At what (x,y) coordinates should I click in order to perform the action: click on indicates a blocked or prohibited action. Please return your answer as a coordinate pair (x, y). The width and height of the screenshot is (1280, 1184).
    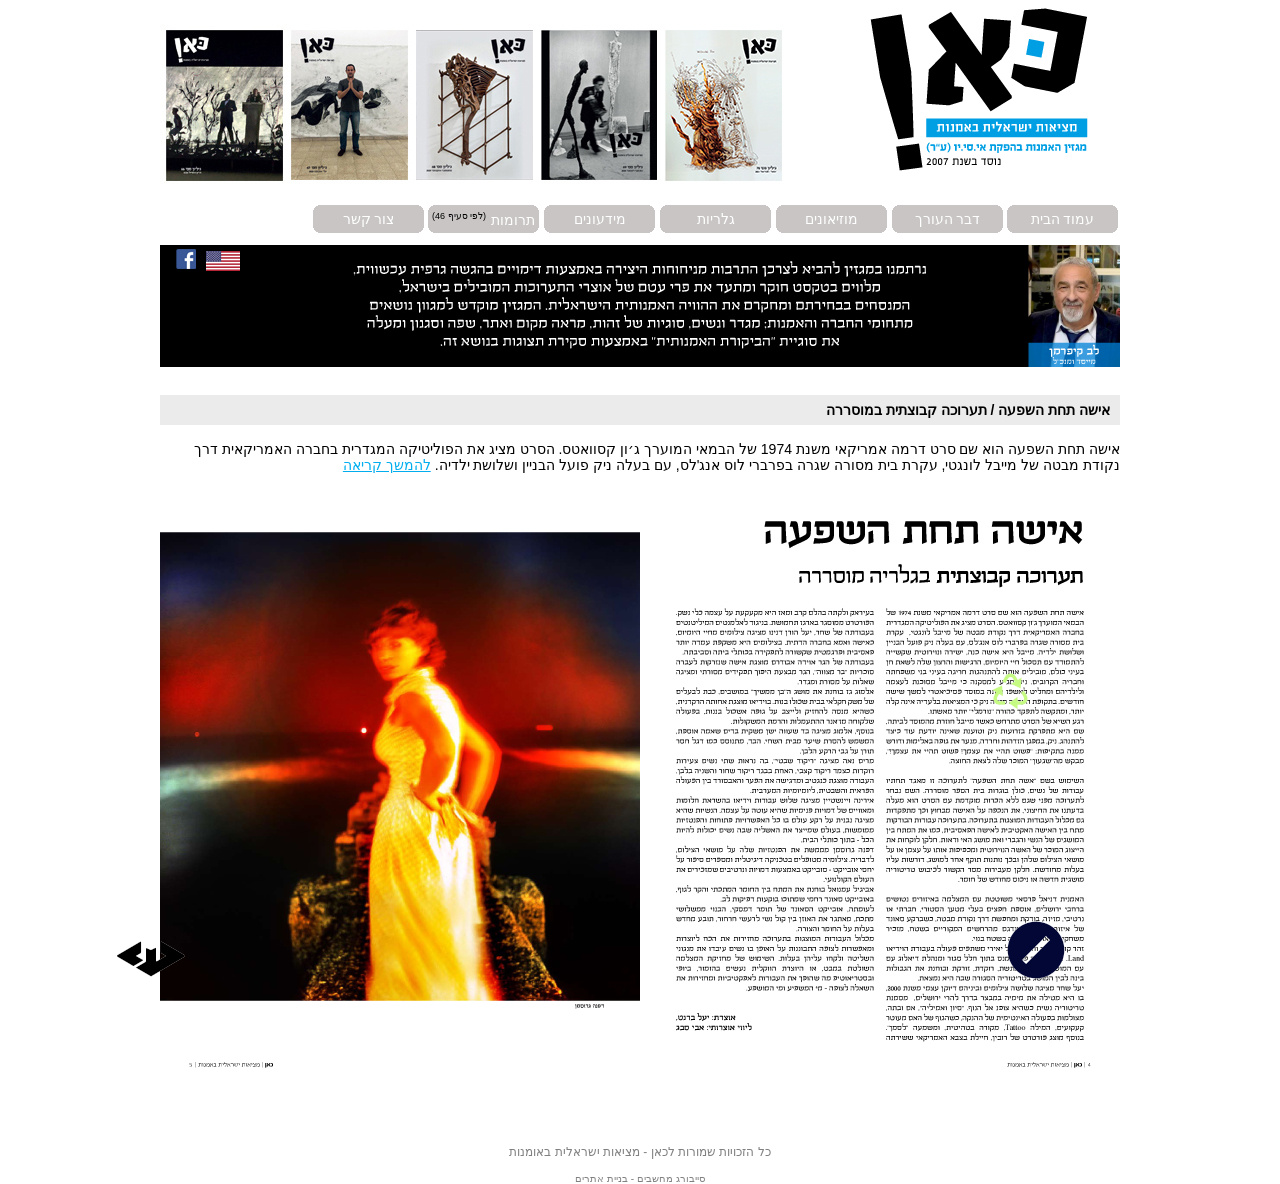
    Looking at the image, I should click on (1036, 950).